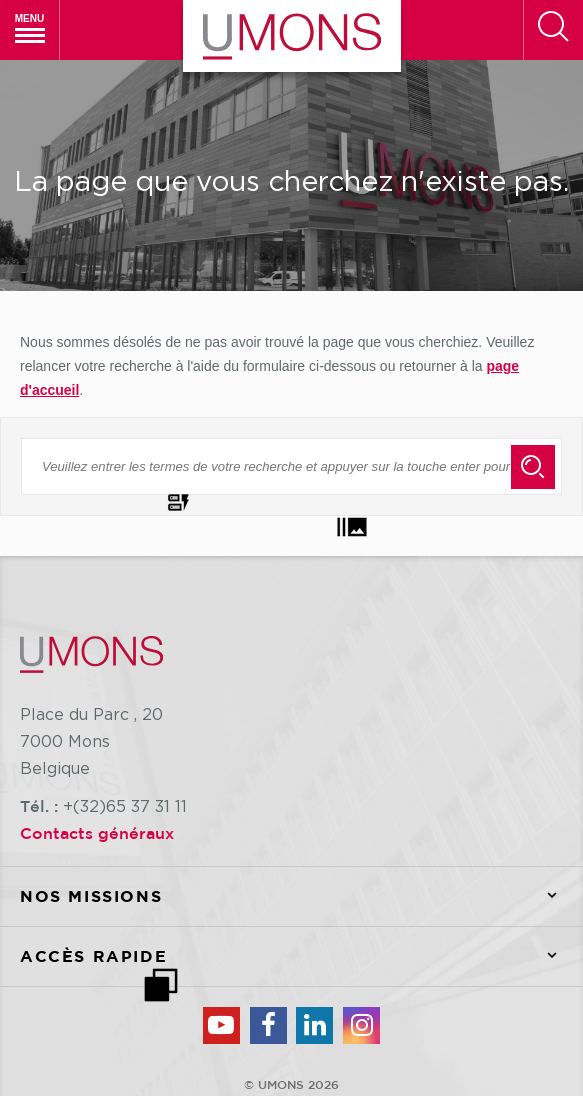 This screenshot has width=583, height=1096. Describe the element at coordinates (178, 502) in the screenshot. I see `access dynamic form builder` at that location.